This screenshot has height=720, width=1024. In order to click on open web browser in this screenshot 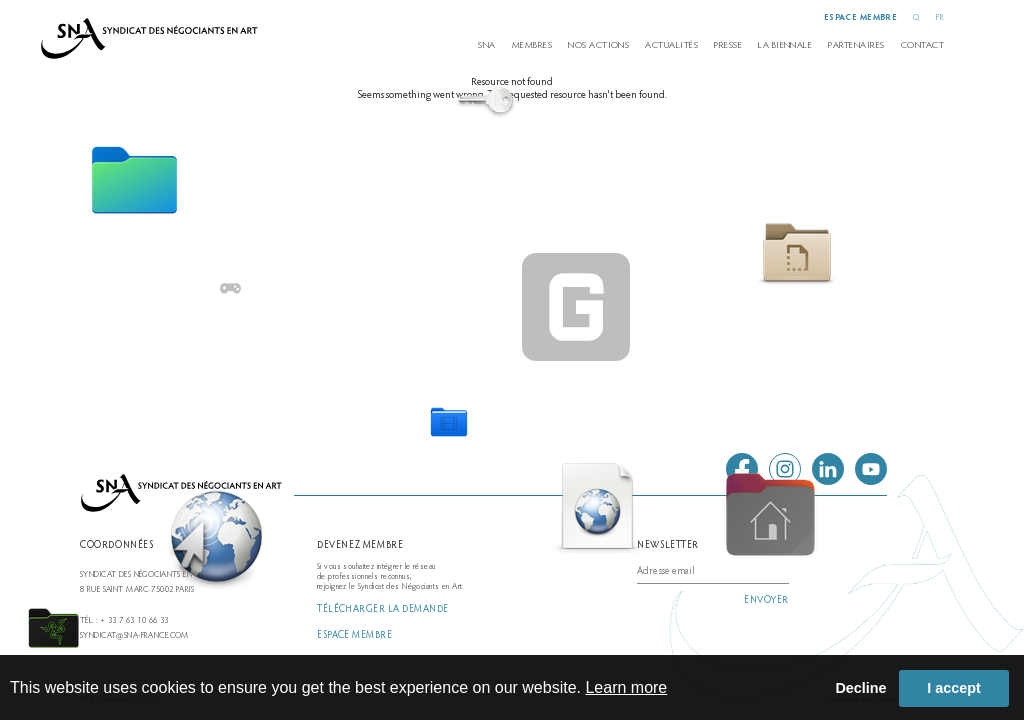, I will do `click(217, 537)`.